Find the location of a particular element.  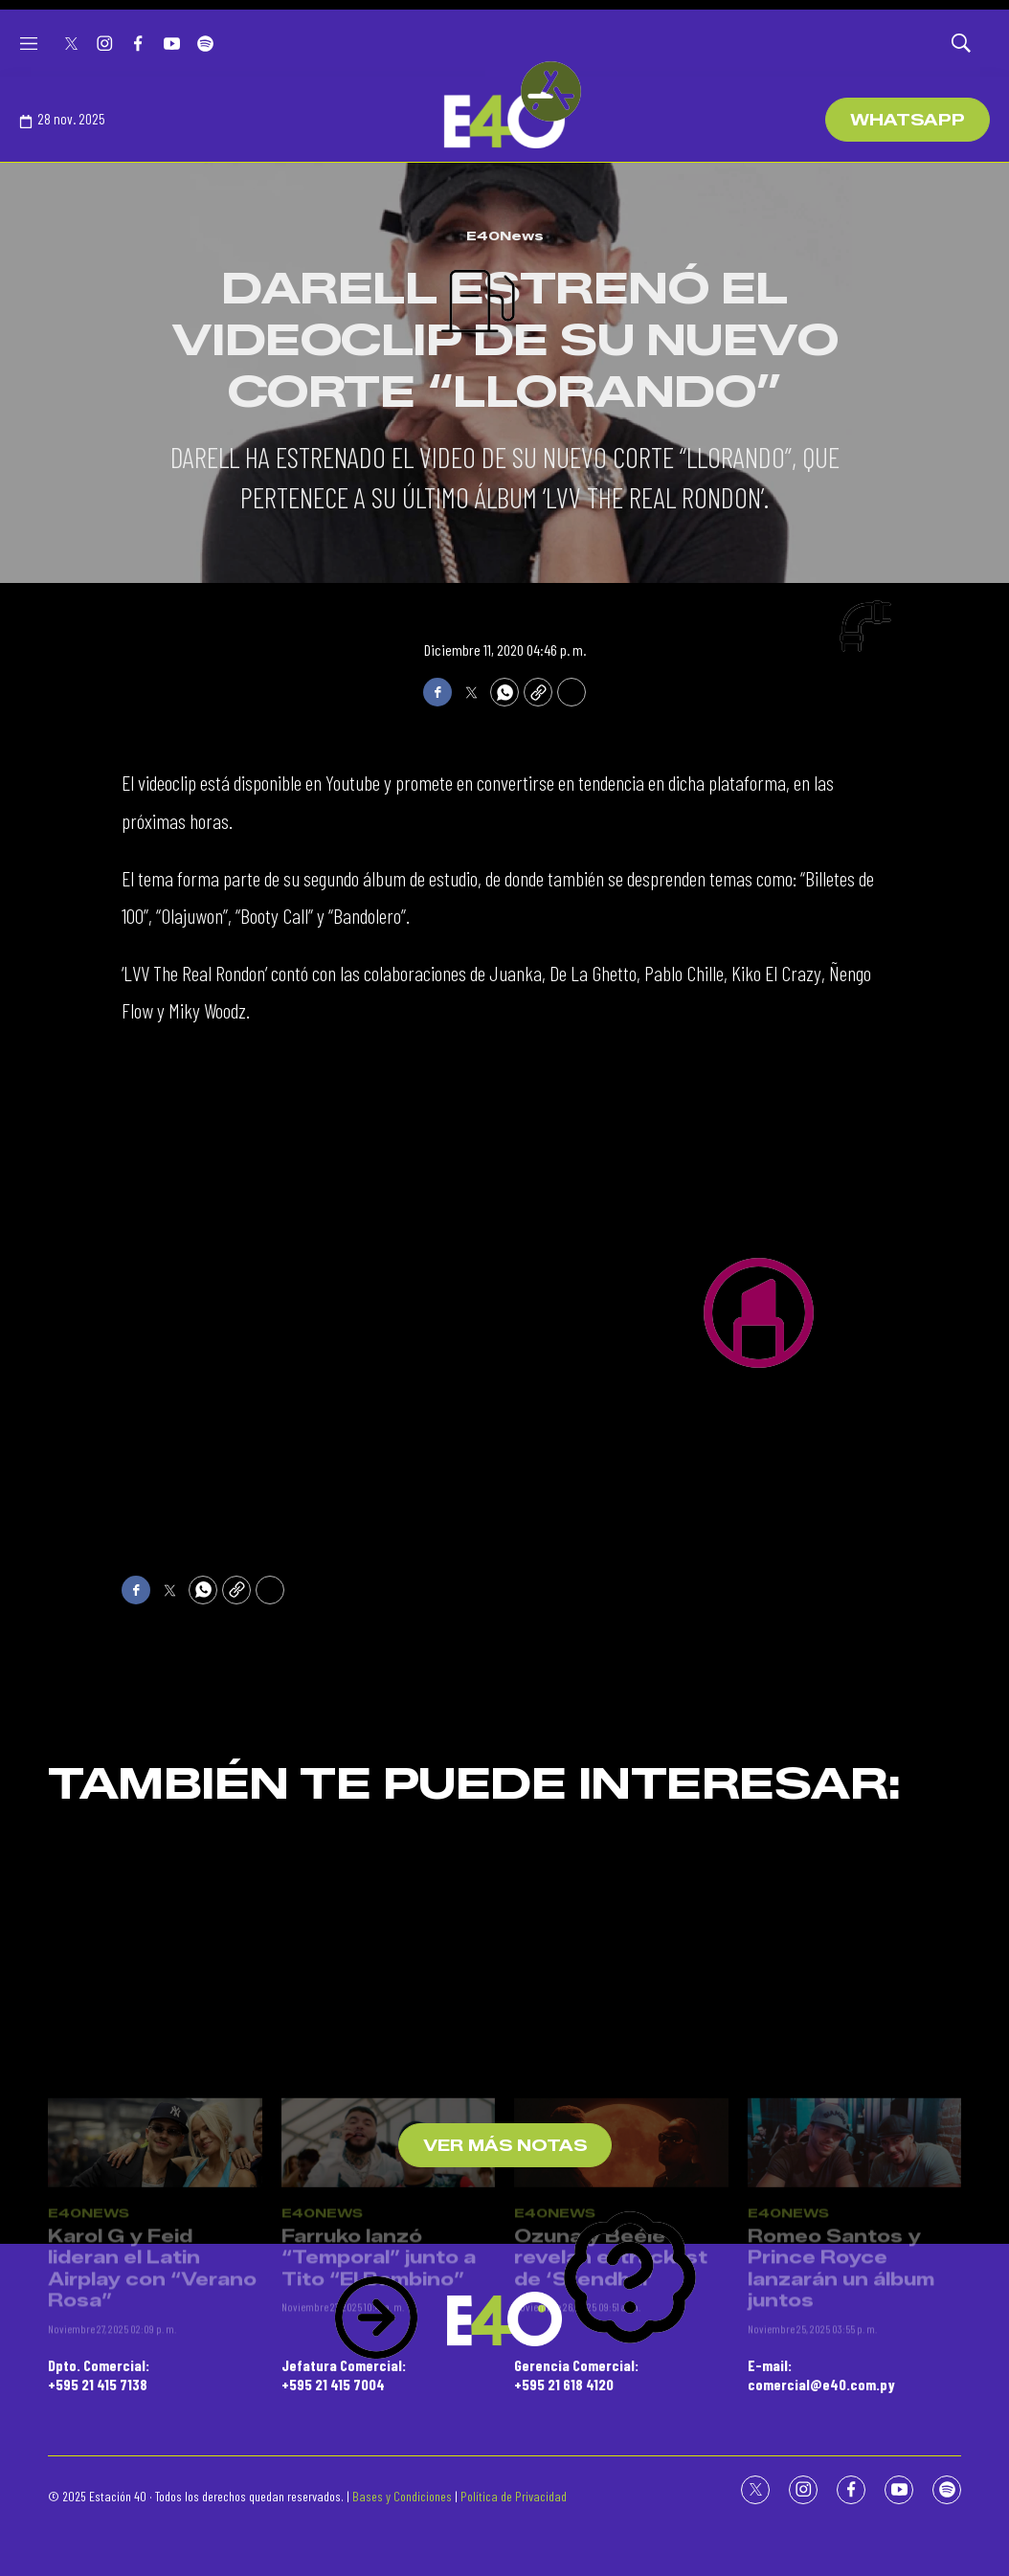

find nearby gas stations is located at coordinates (475, 301).